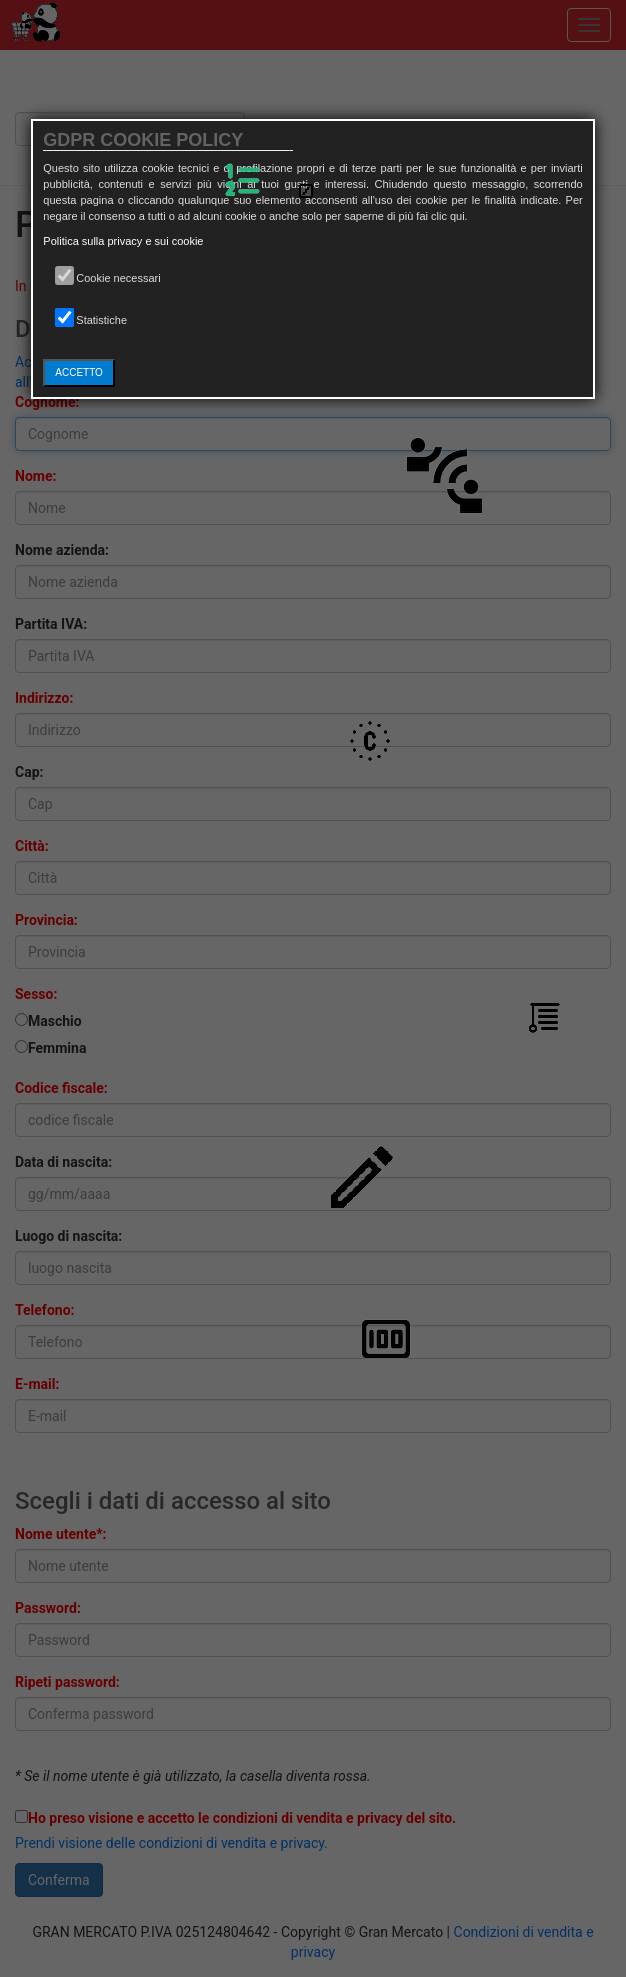 The width and height of the screenshot is (626, 1977). What do you see at coordinates (242, 180) in the screenshot?
I see `create a numbered list` at bounding box center [242, 180].